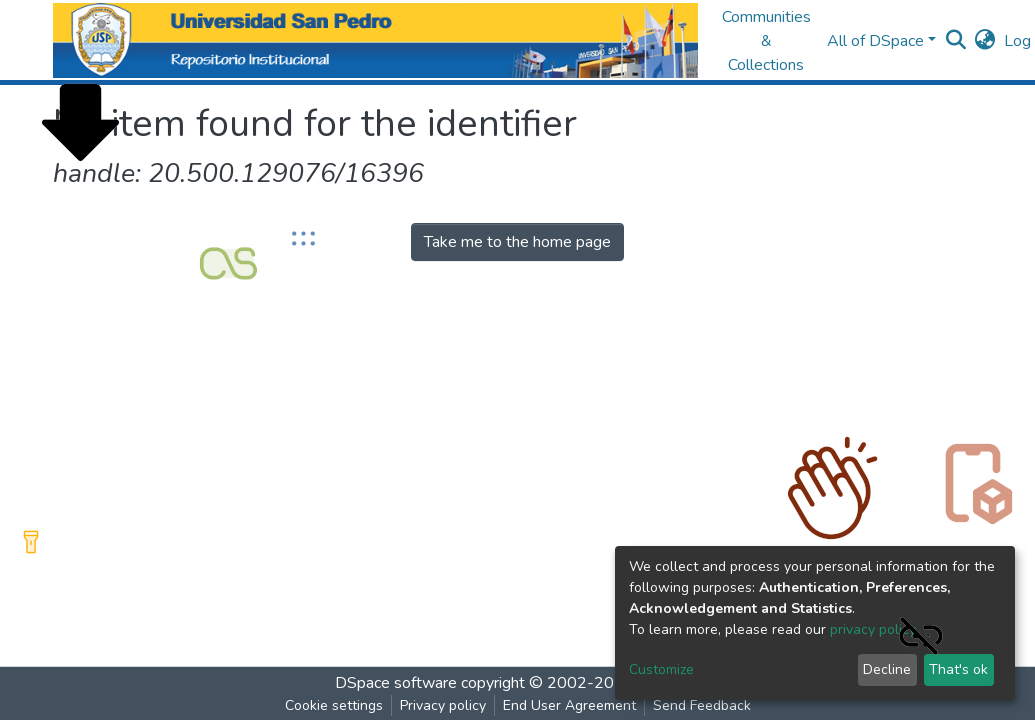 The image size is (1035, 720). What do you see at coordinates (831, 488) in the screenshot?
I see `applaud or show appreciation for content` at bounding box center [831, 488].